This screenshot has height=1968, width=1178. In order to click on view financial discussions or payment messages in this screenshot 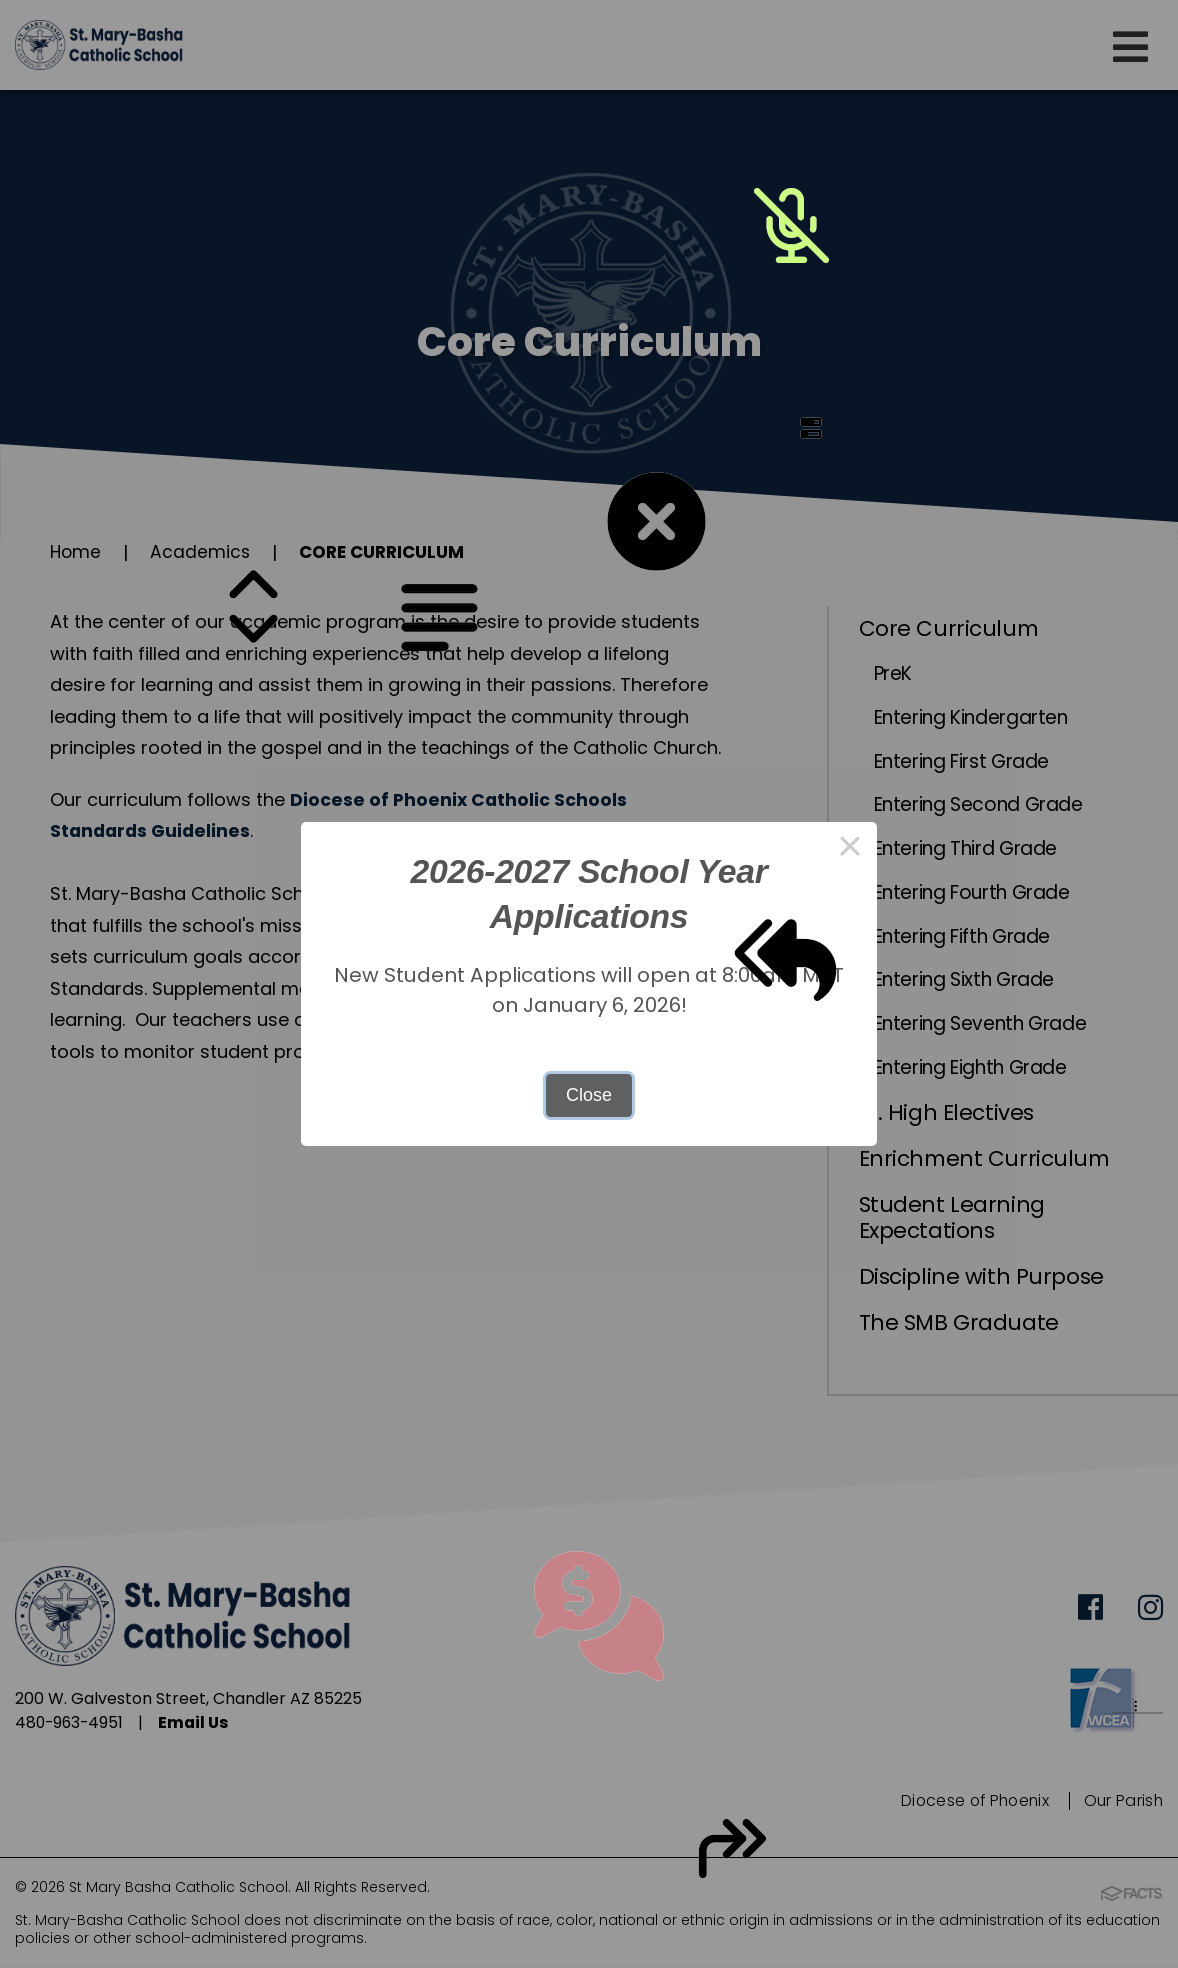, I will do `click(599, 1616)`.